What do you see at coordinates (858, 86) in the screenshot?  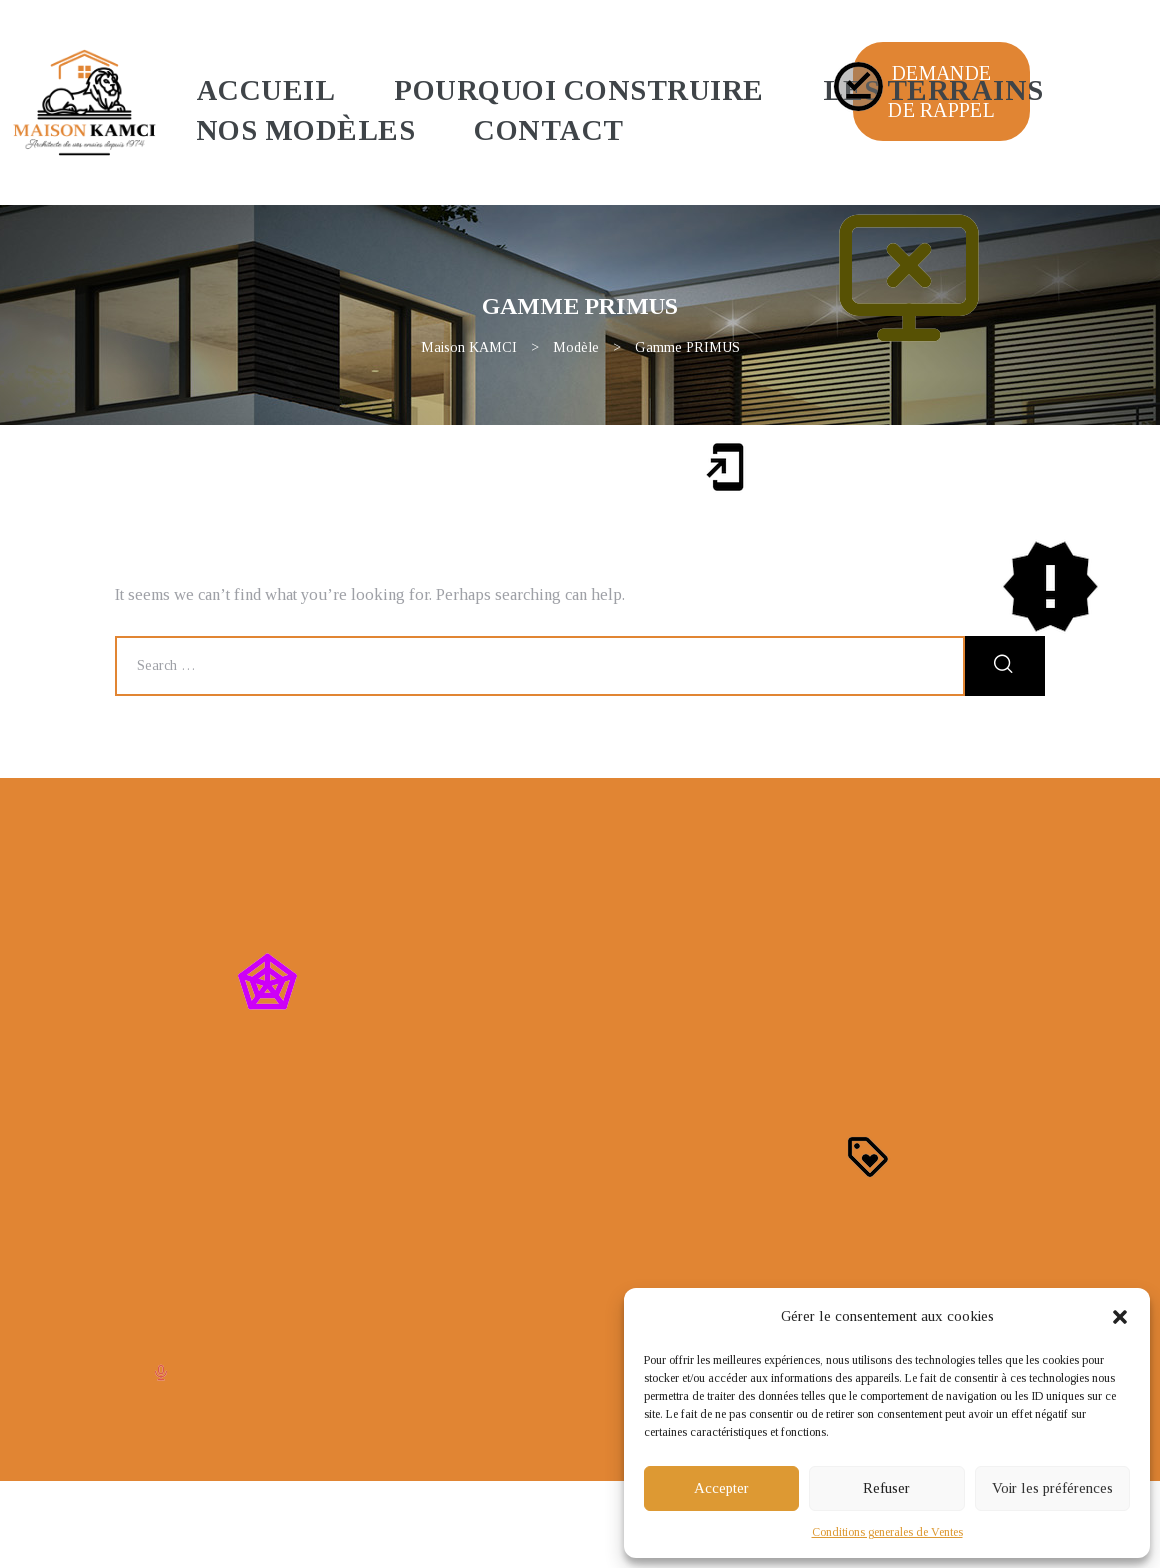 I see `indicates content is available offline` at bounding box center [858, 86].